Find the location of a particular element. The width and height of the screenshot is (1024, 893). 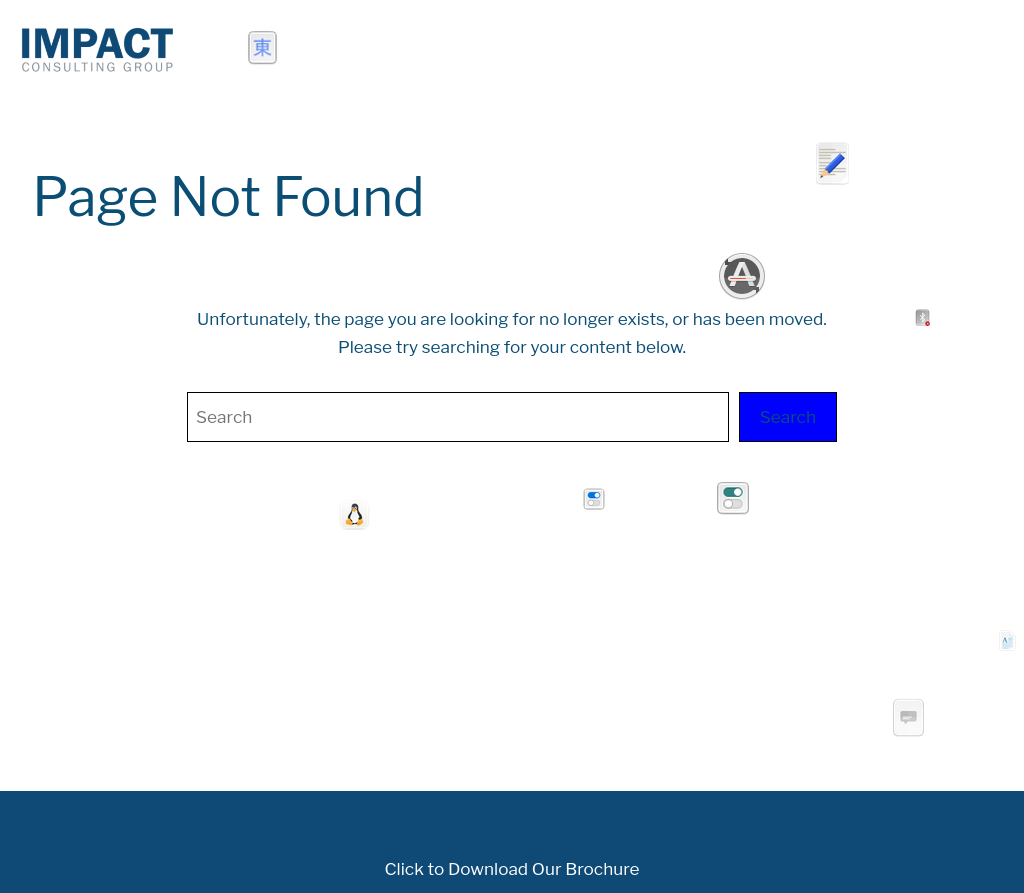

bluetooth is currently disabled is located at coordinates (922, 317).